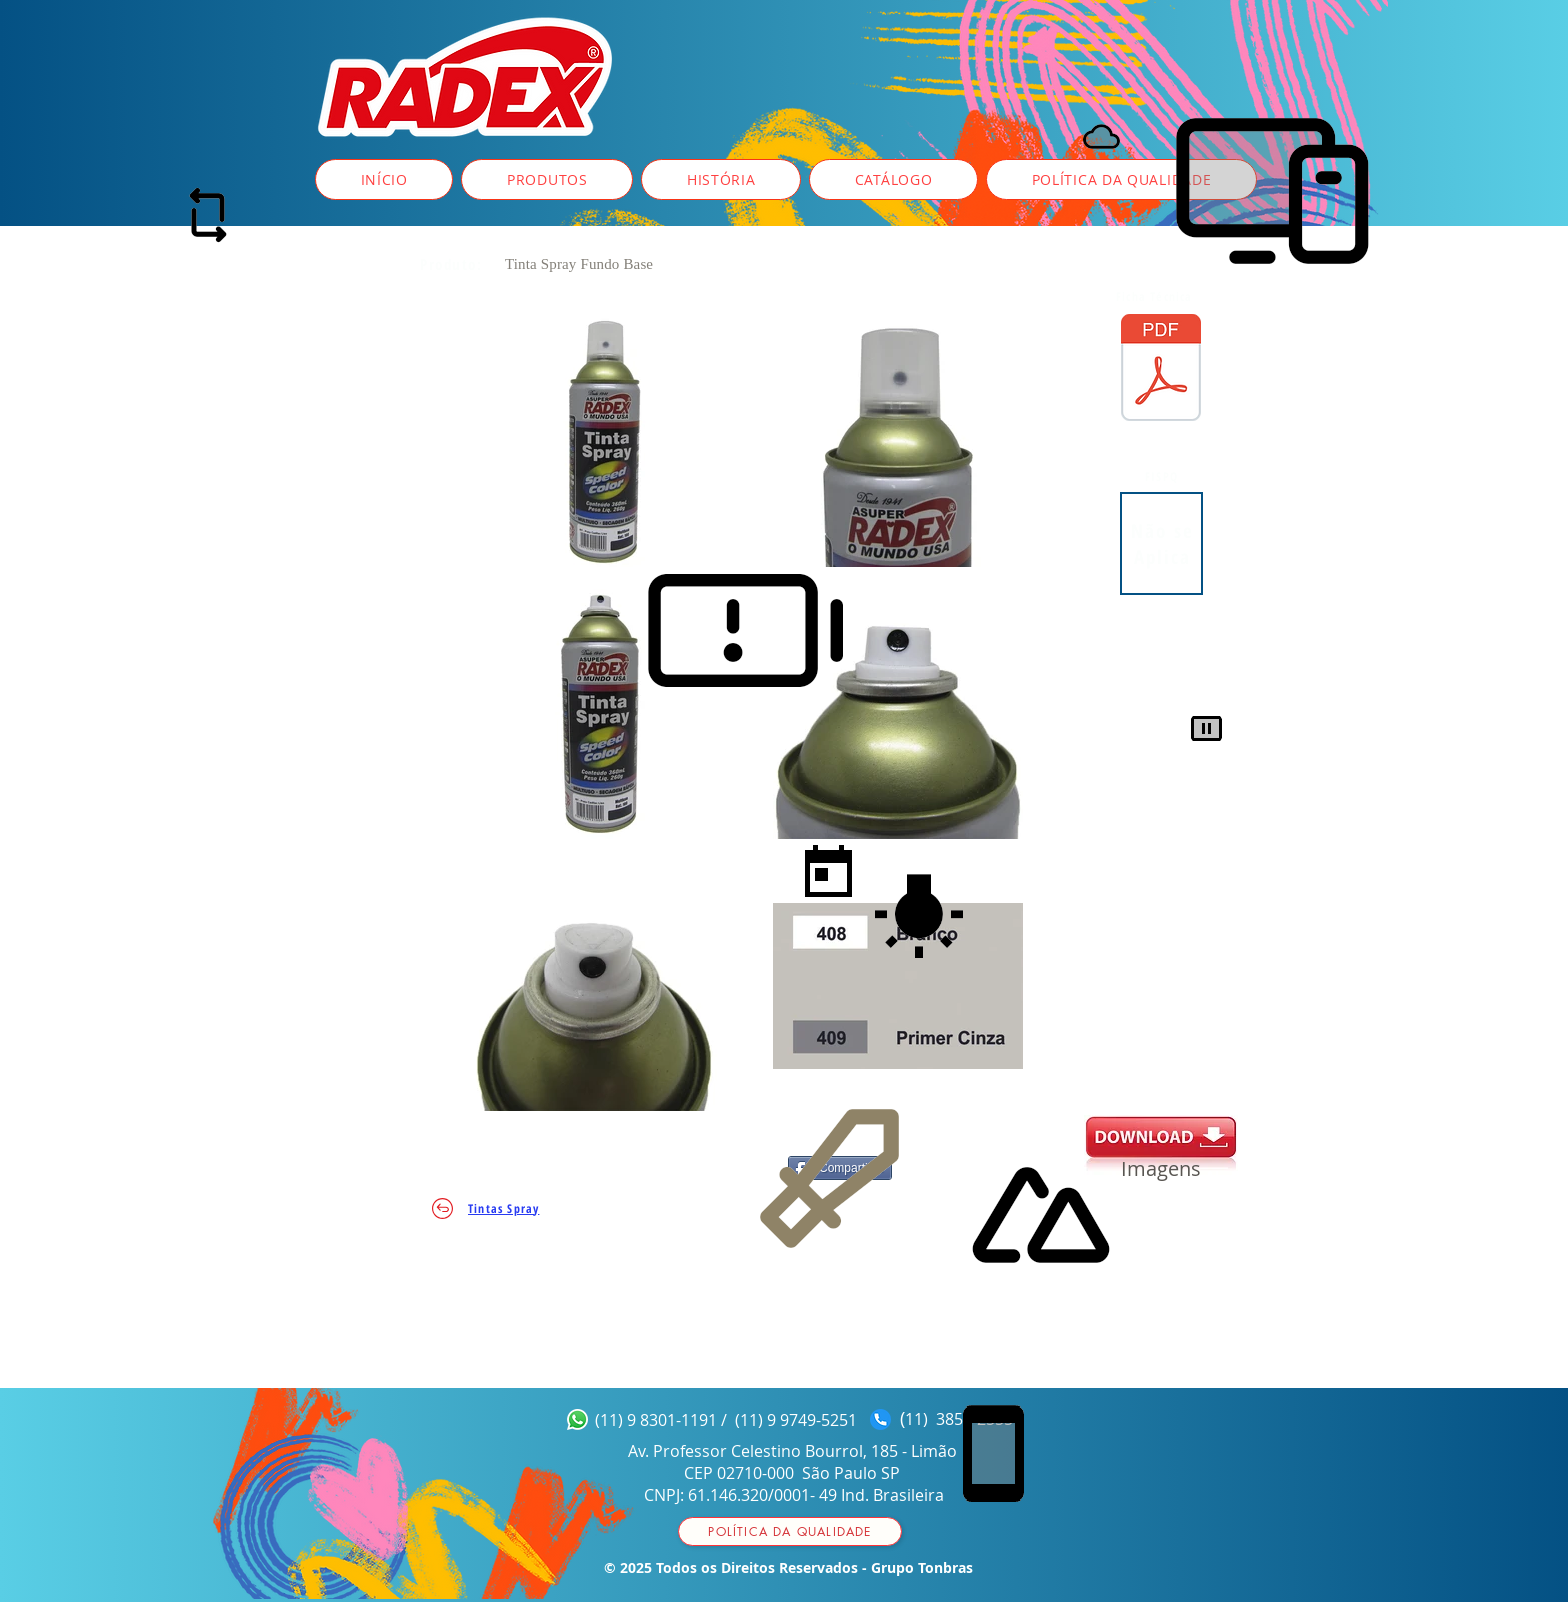  I want to click on access combat or battle features, so click(829, 1178).